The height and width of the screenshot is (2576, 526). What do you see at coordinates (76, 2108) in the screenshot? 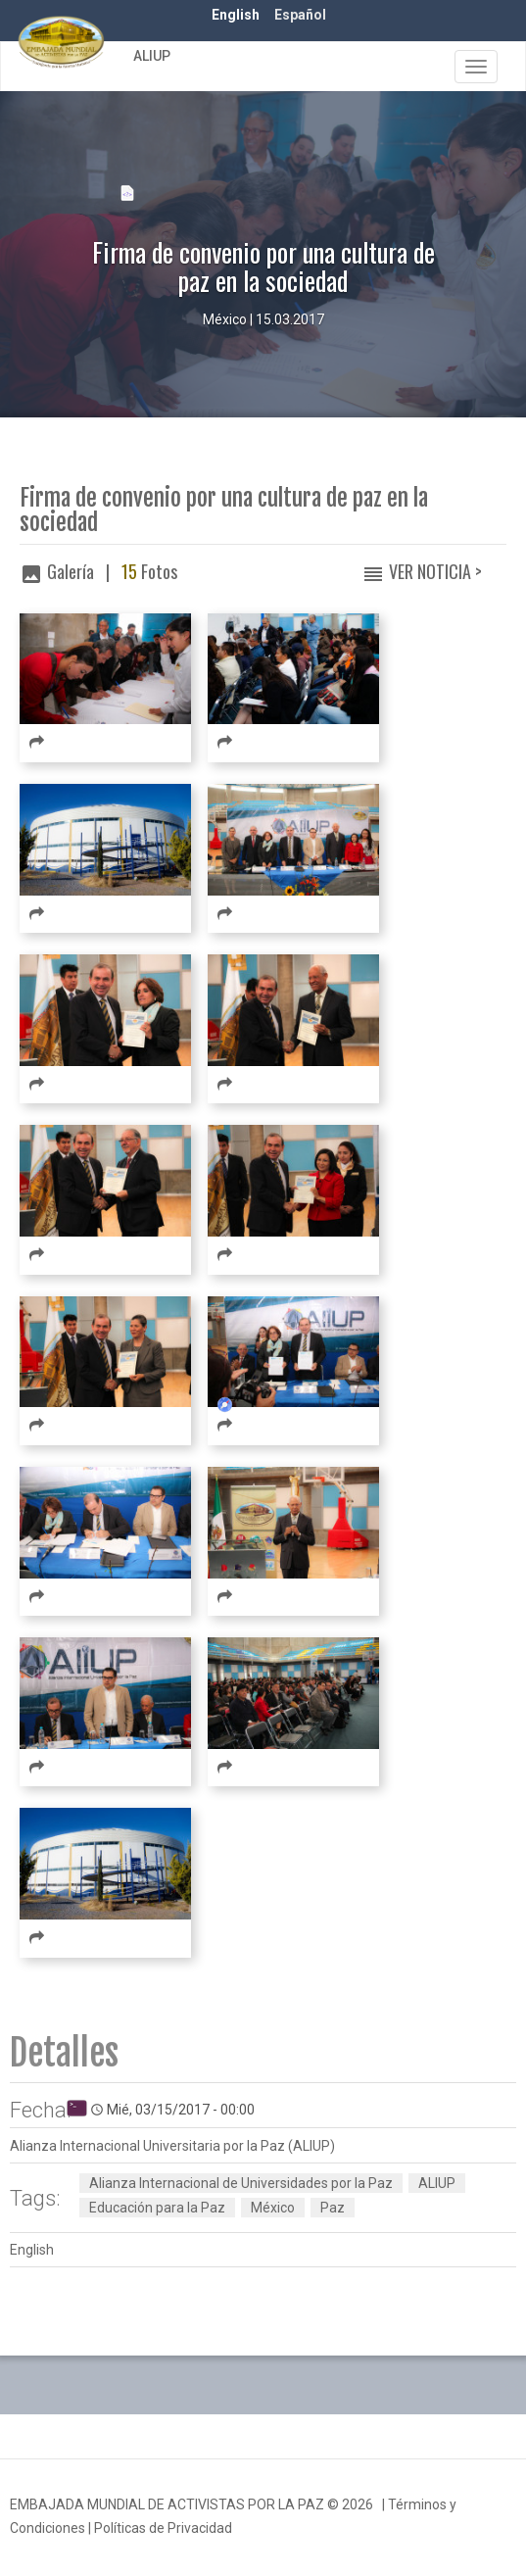
I see `open terminal application` at bounding box center [76, 2108].